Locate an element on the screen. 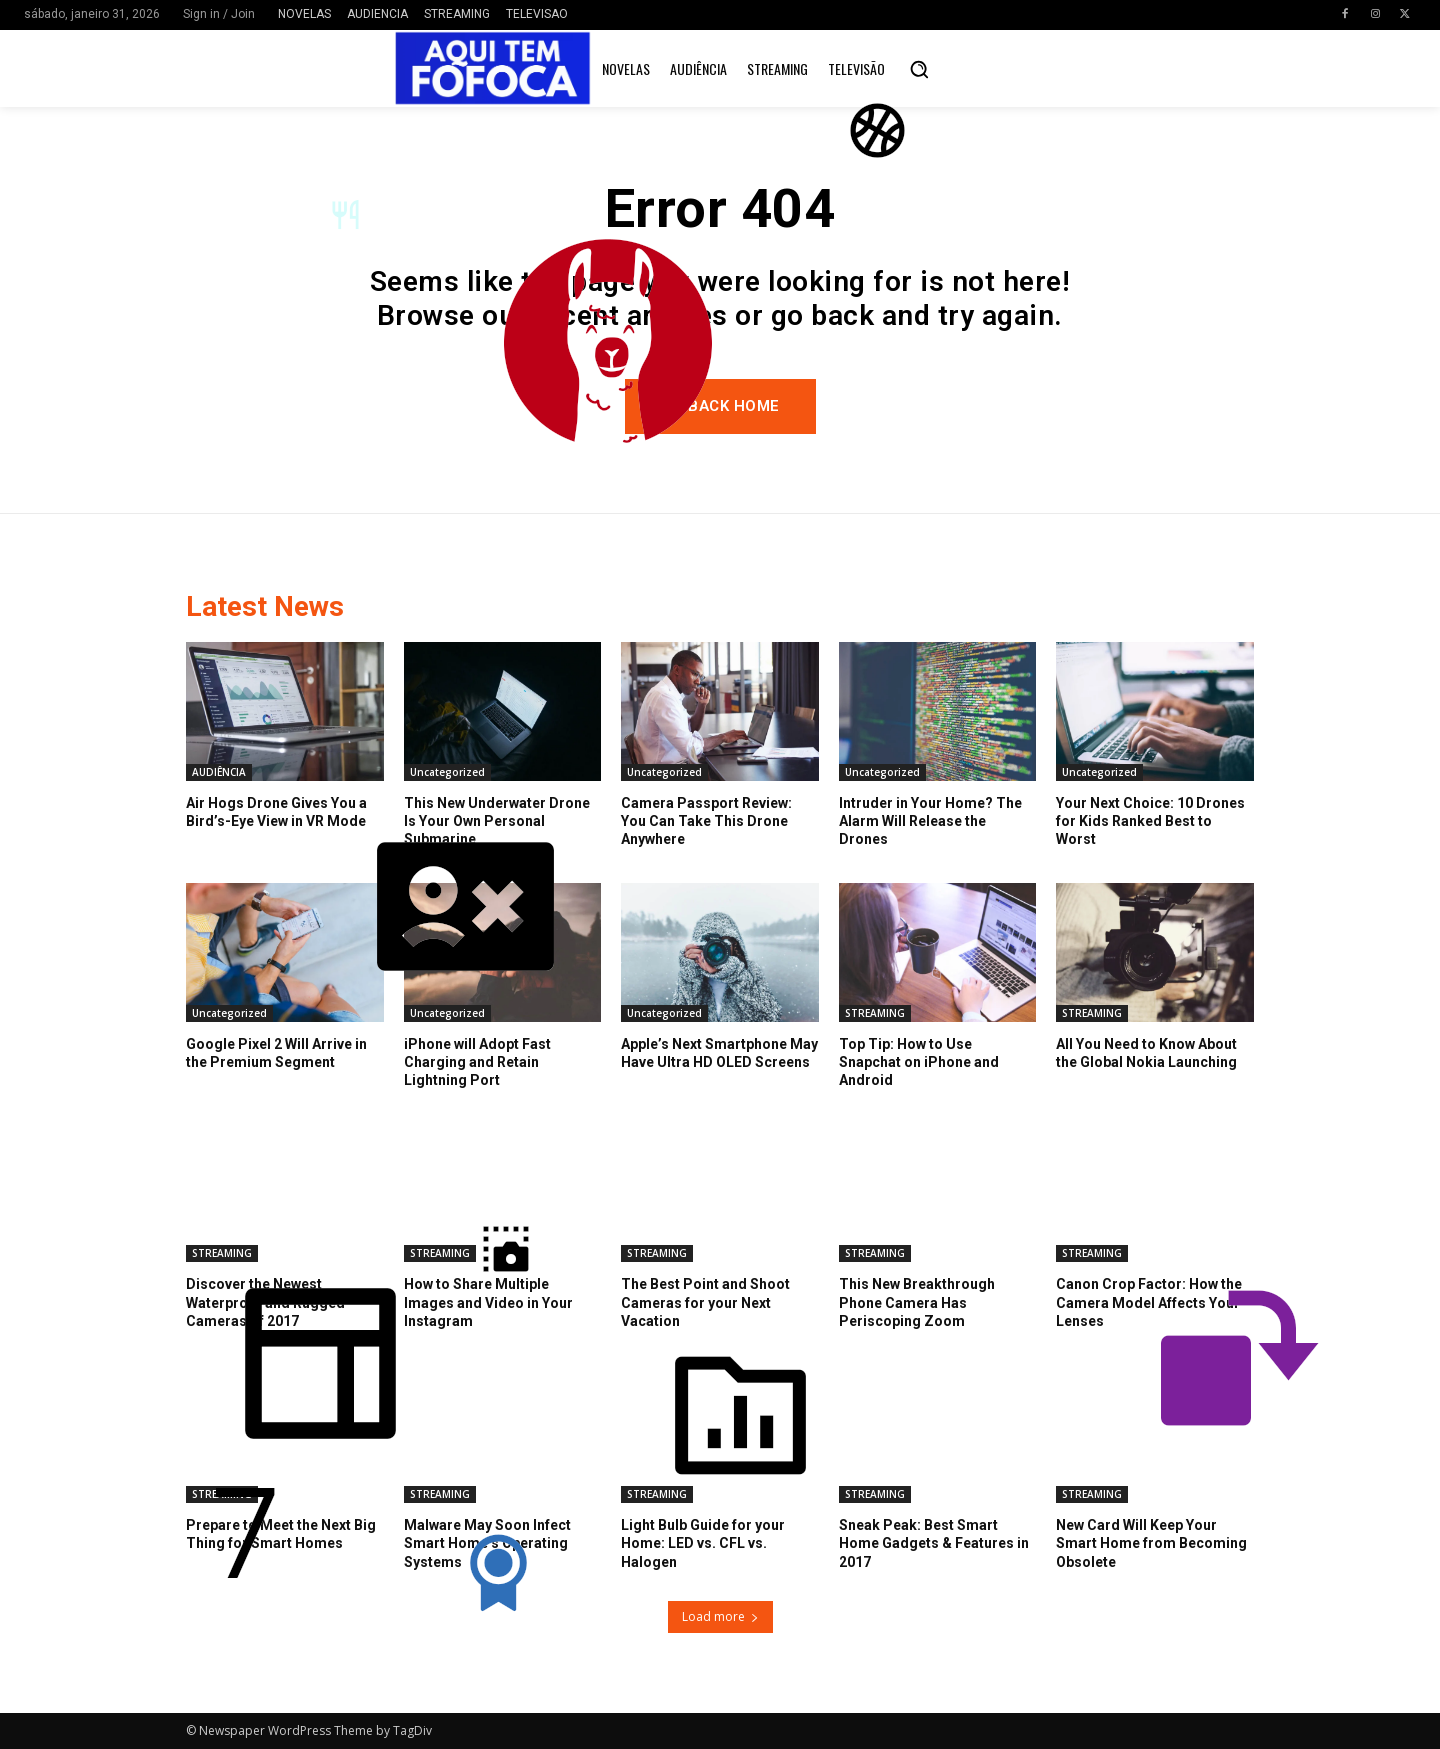 The image size is (1440, 1749). capture a screenshot of the current screen is located at coordinates (506, 1249).